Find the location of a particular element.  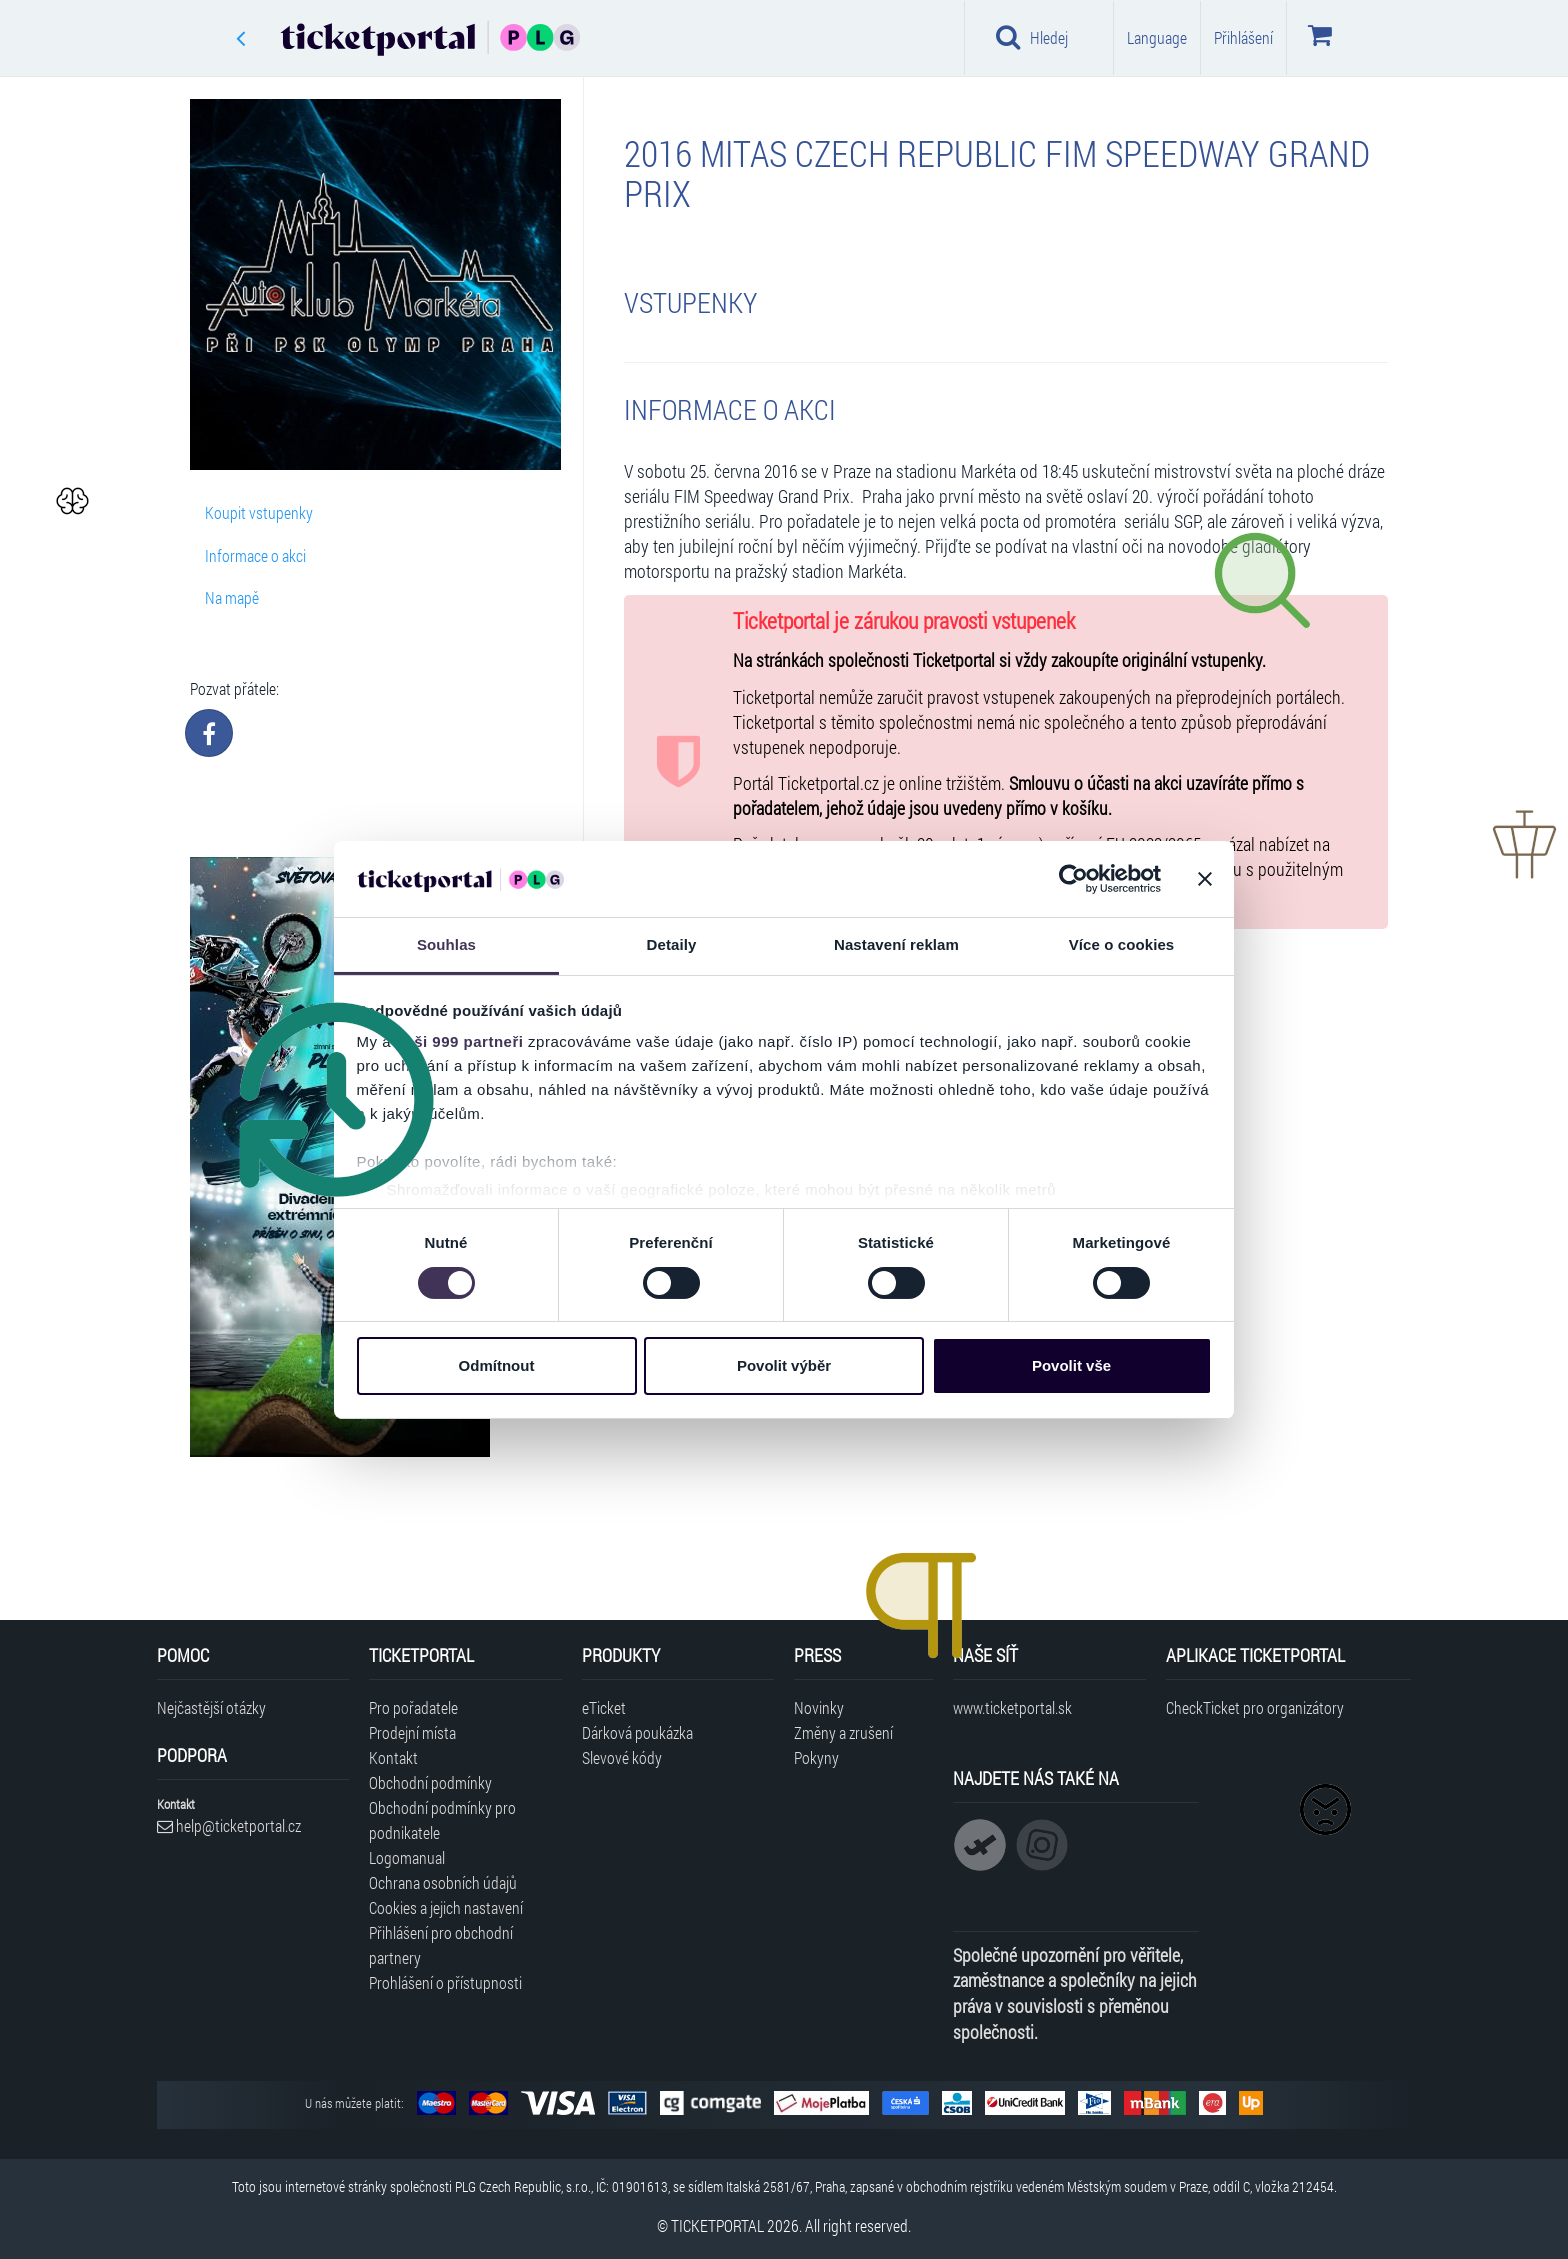

access AI or smart features is located at coordinates (72, 501).